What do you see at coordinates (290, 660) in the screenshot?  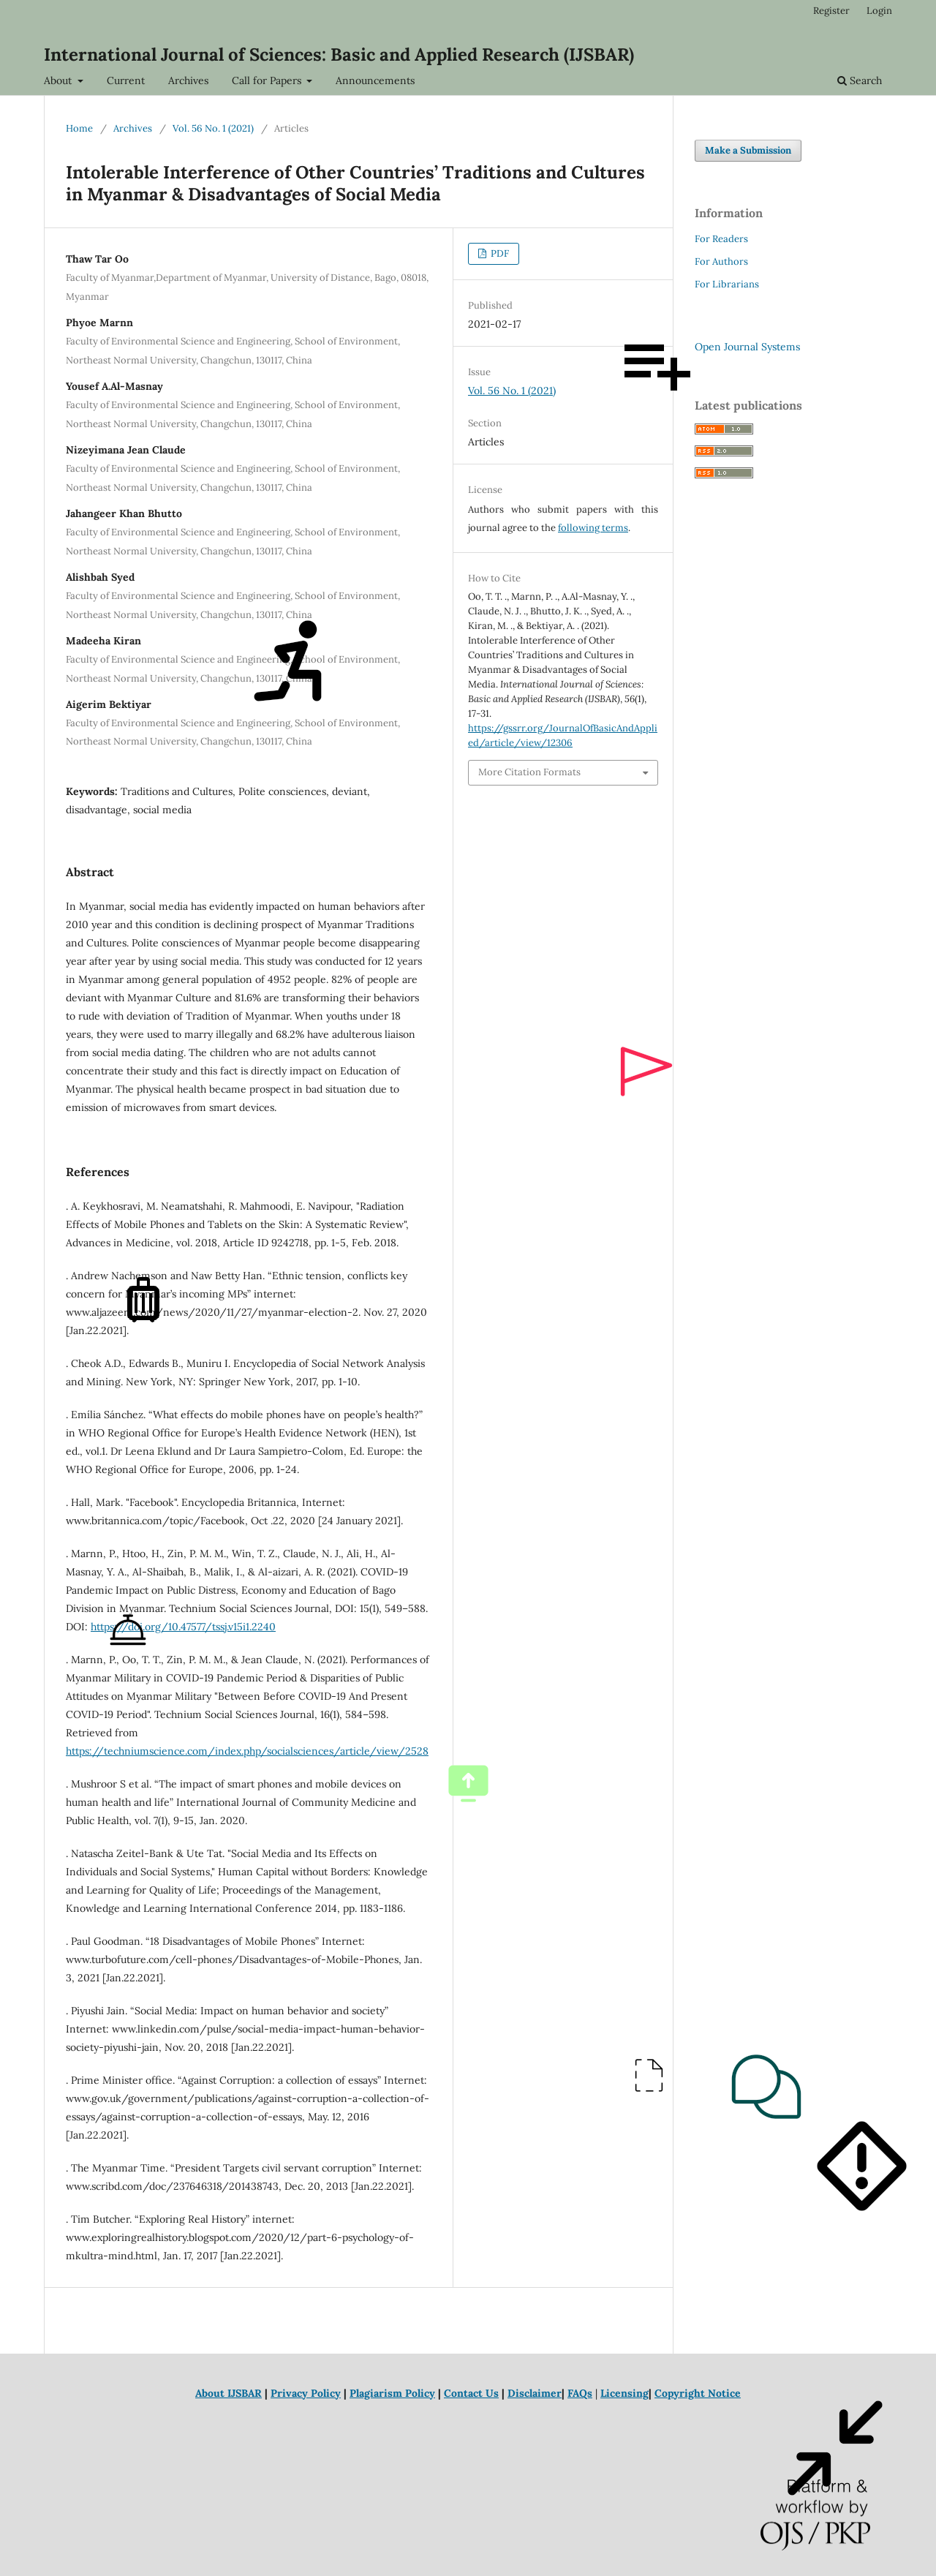 I see `access stretching exercises or warm-up routines` at bounding box center [290, 660].